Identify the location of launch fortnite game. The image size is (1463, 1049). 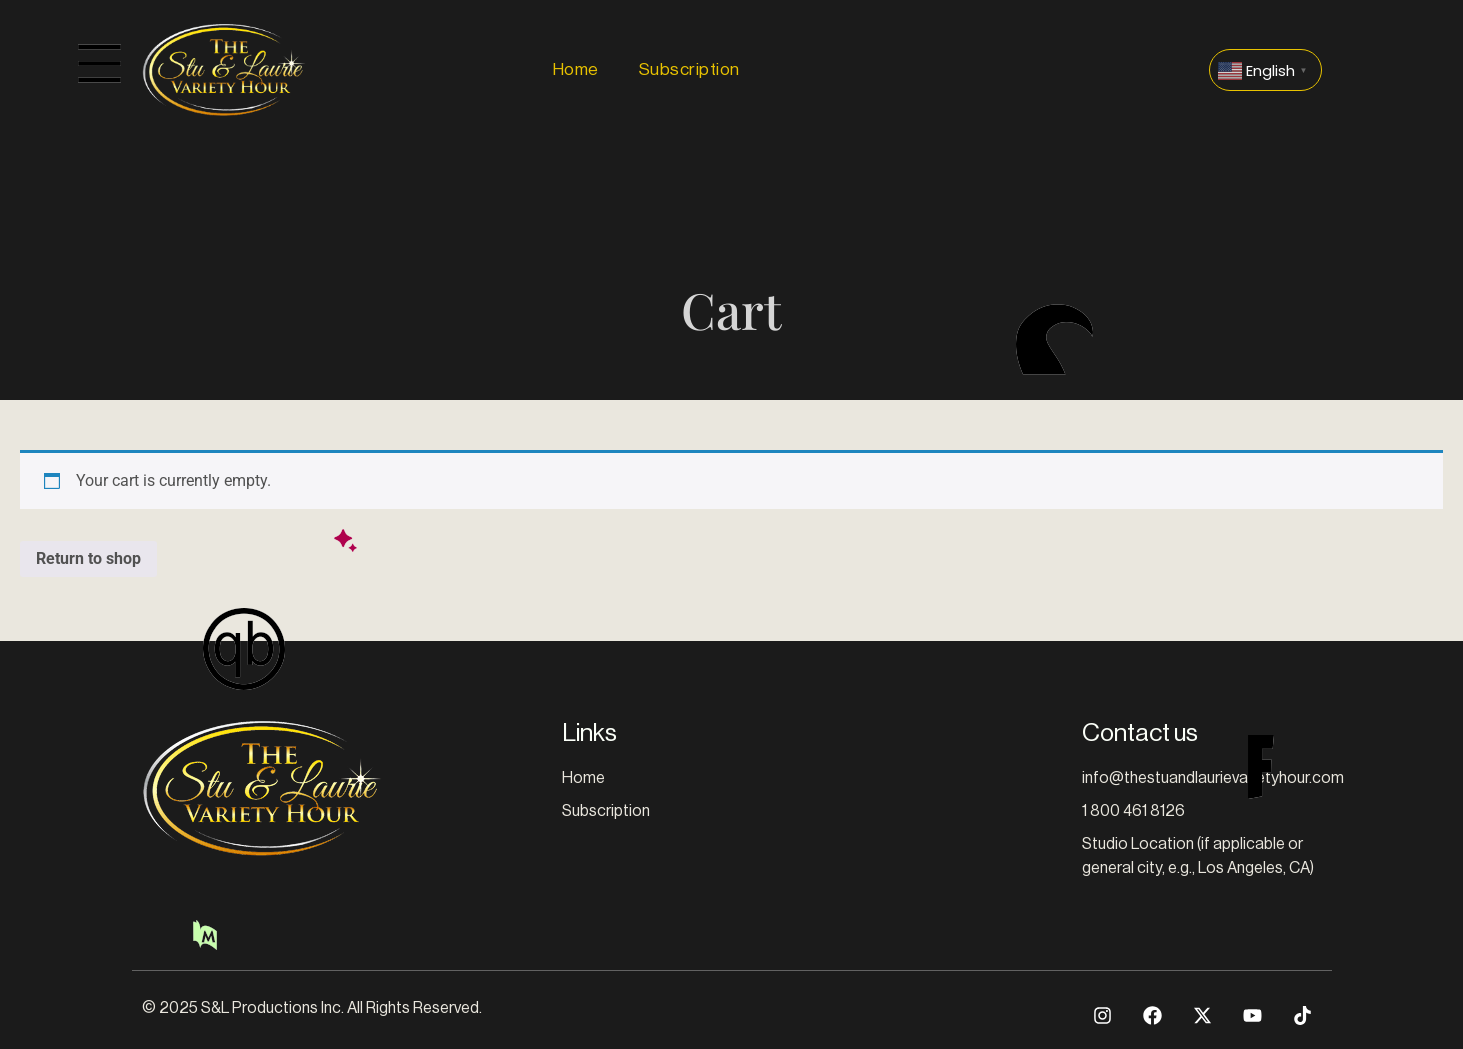
(1261, 767).